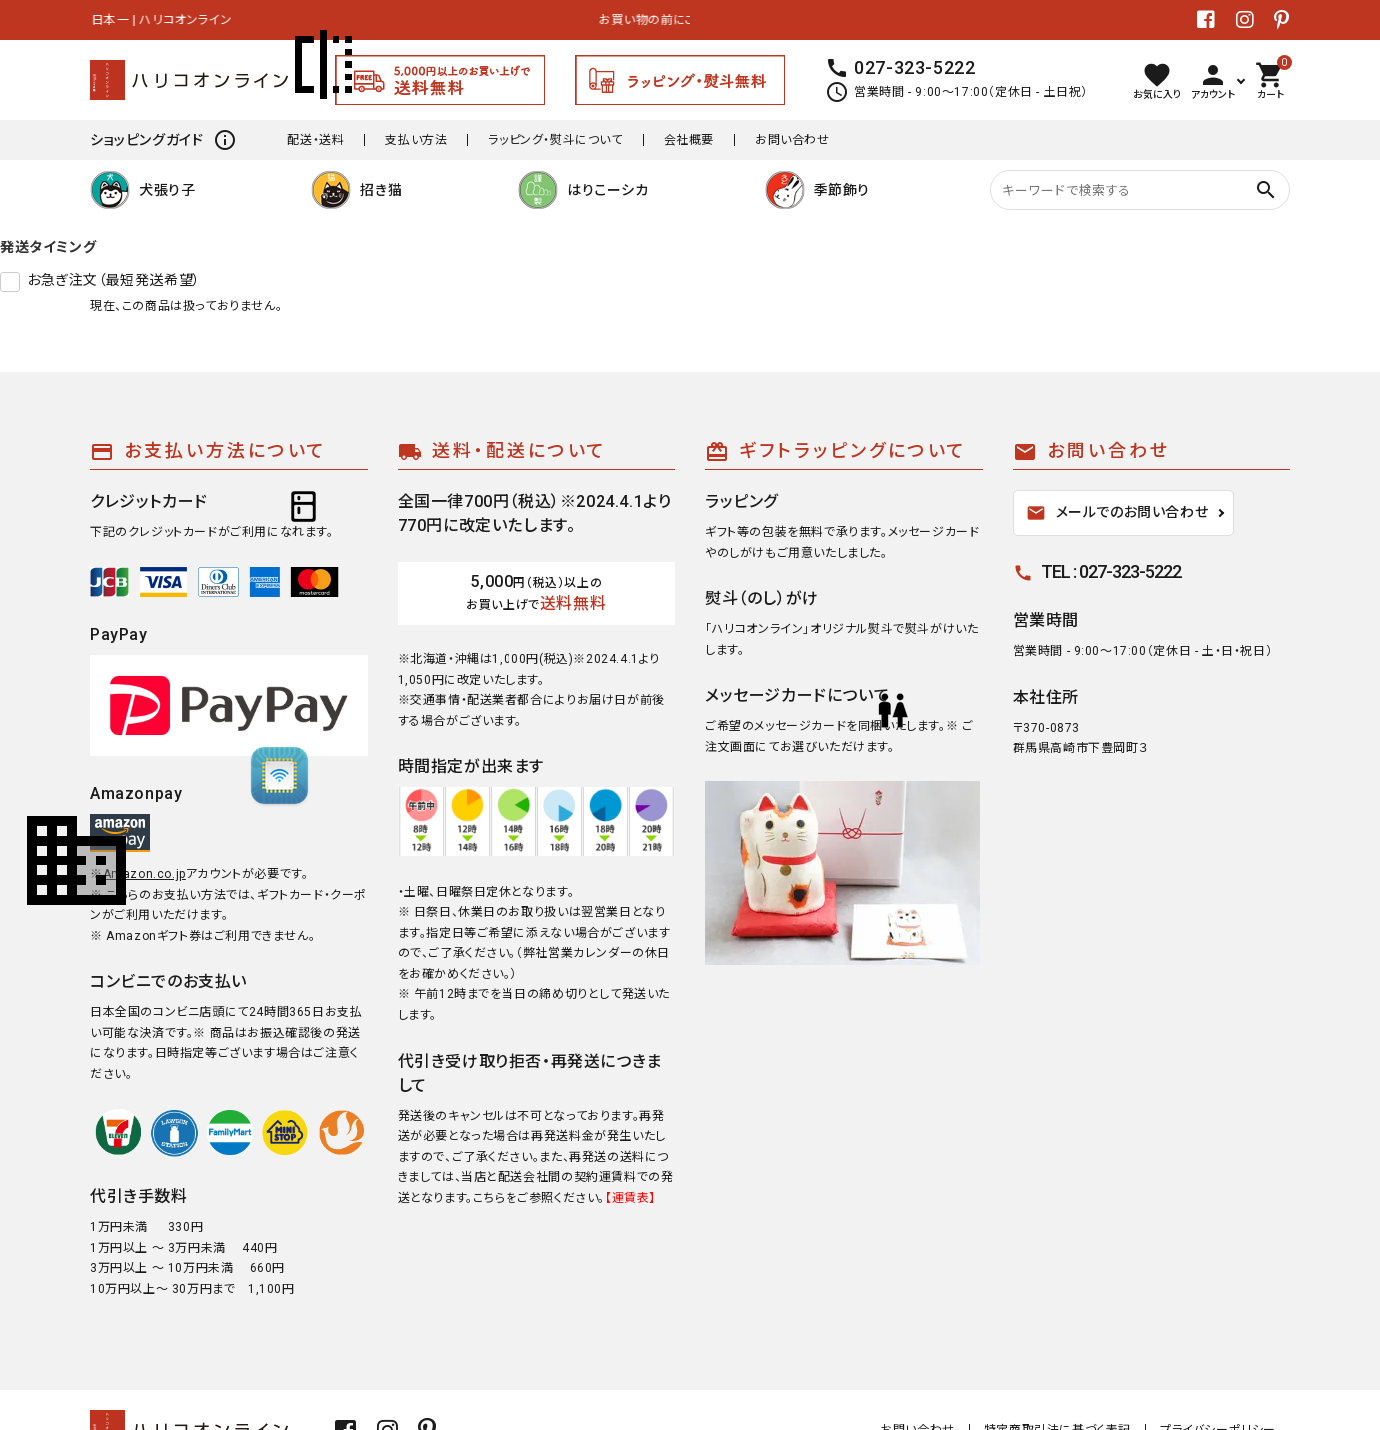 This screenshot has width=1380, height=1430. Describe the element at coordinates (323, 64) in the screenshot. I see `flip image horizontally` at that location.